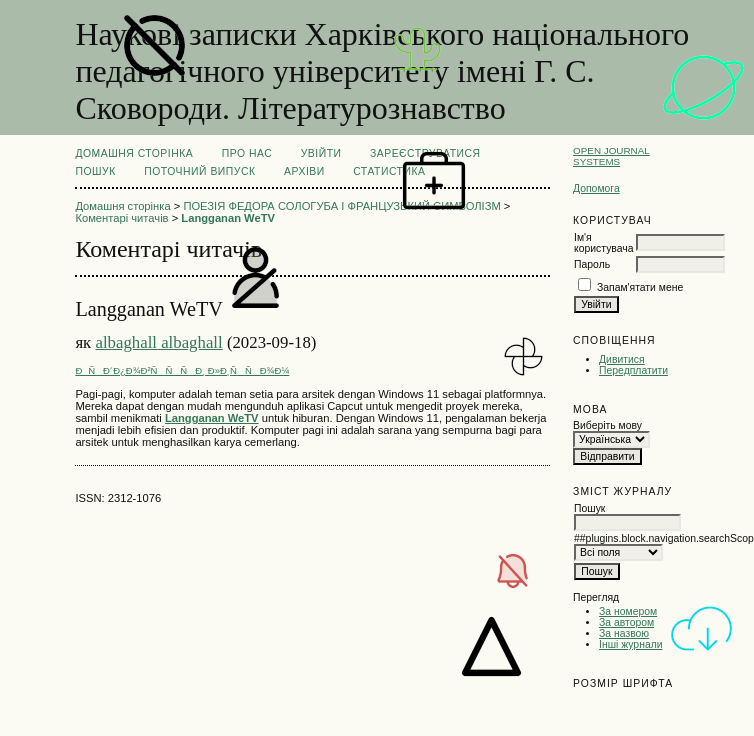 The image size is (754, 736). I want to click on do not dry clean this item, so click(154, 45).